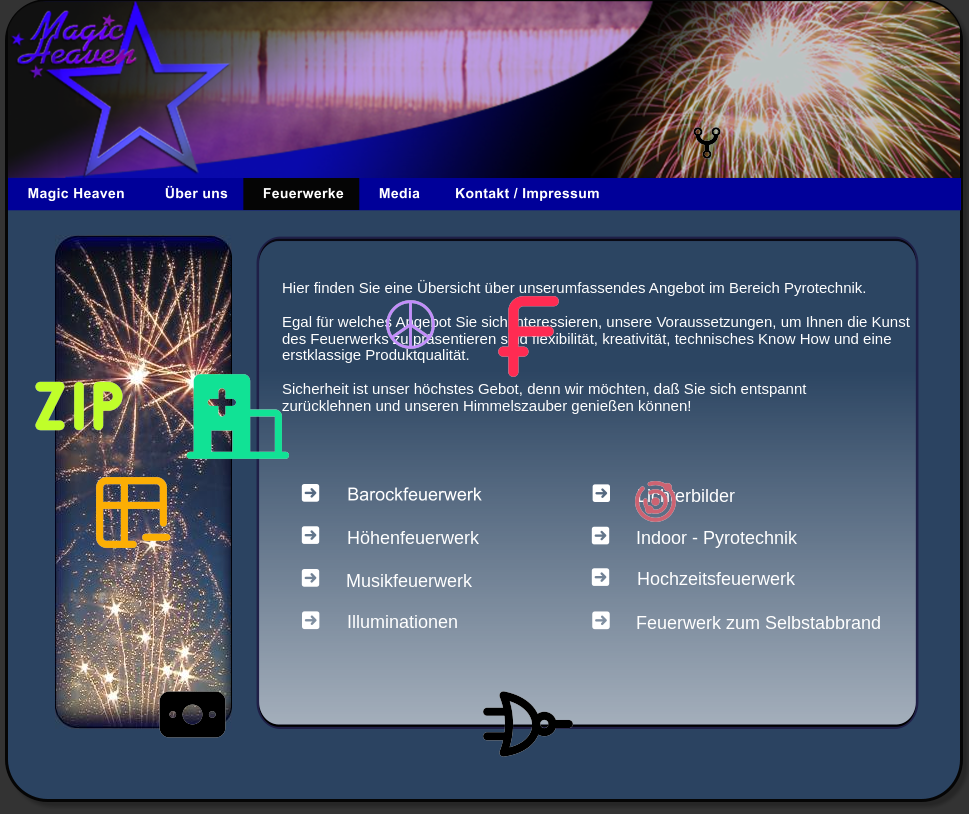  Describe the element at coordinates (528, 724) in the screenshot. I see `NOR logic gate symbol for circuit diagrams` at that location.